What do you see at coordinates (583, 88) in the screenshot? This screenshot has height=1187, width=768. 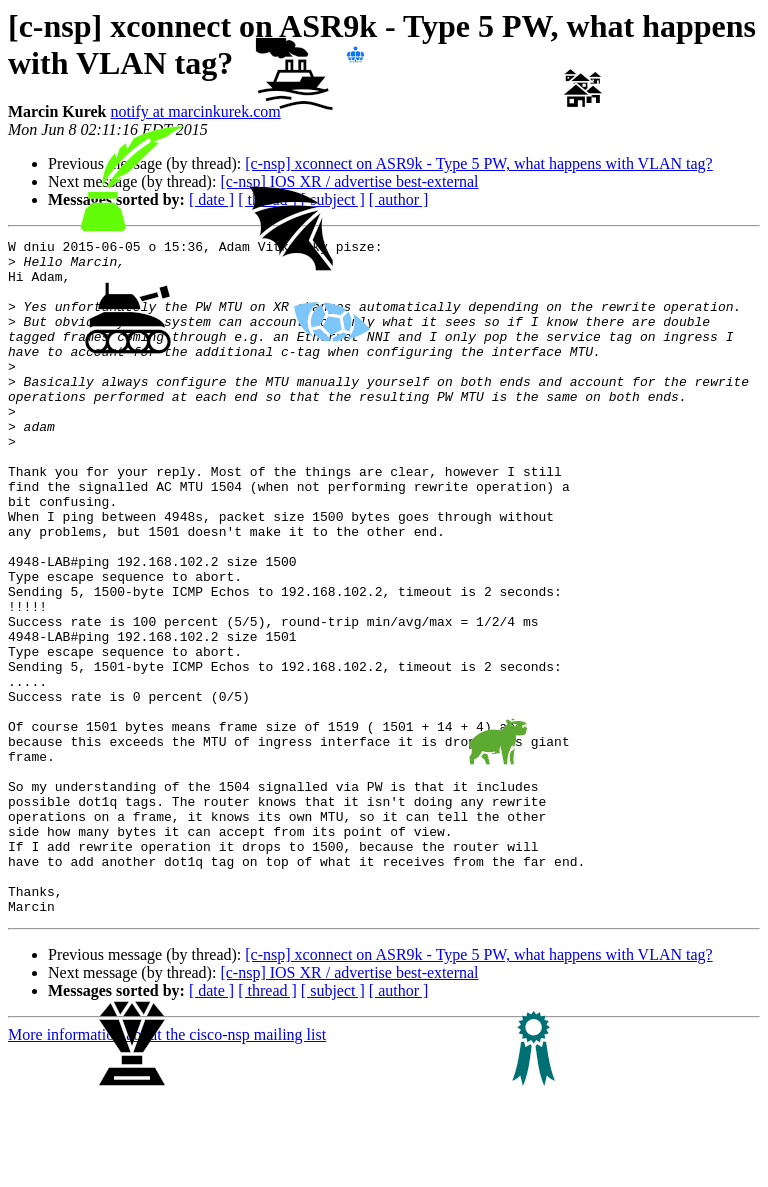 I see `view village or settlement on map` at bounding box center [583, 88].